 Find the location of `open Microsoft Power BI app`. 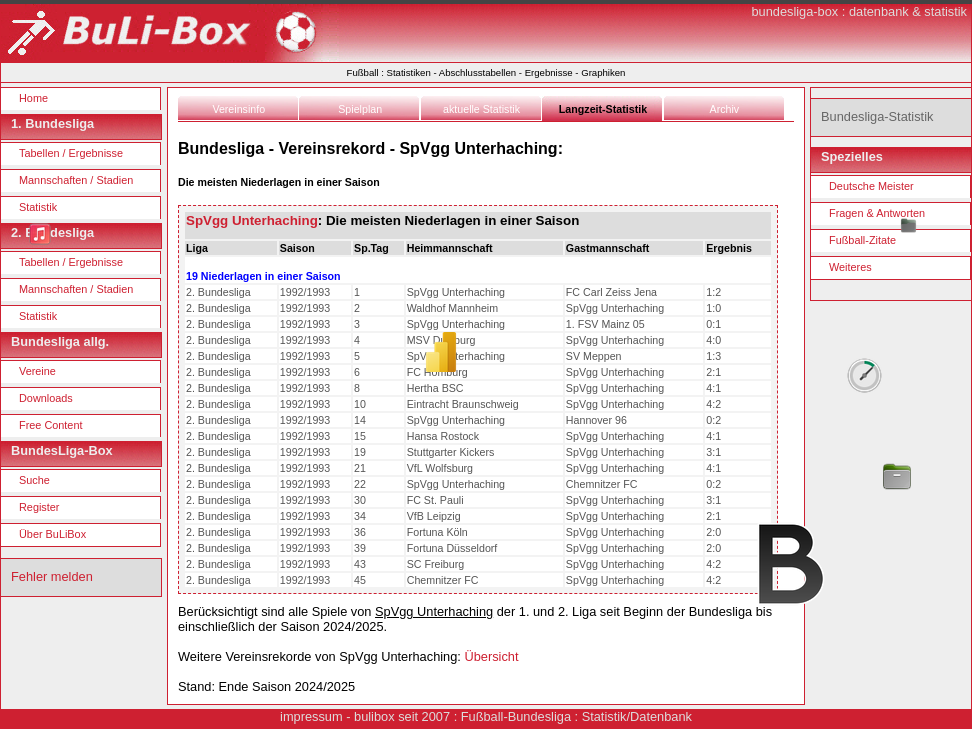

open Microsoft Power BI app is located at coordinates (441, 352).